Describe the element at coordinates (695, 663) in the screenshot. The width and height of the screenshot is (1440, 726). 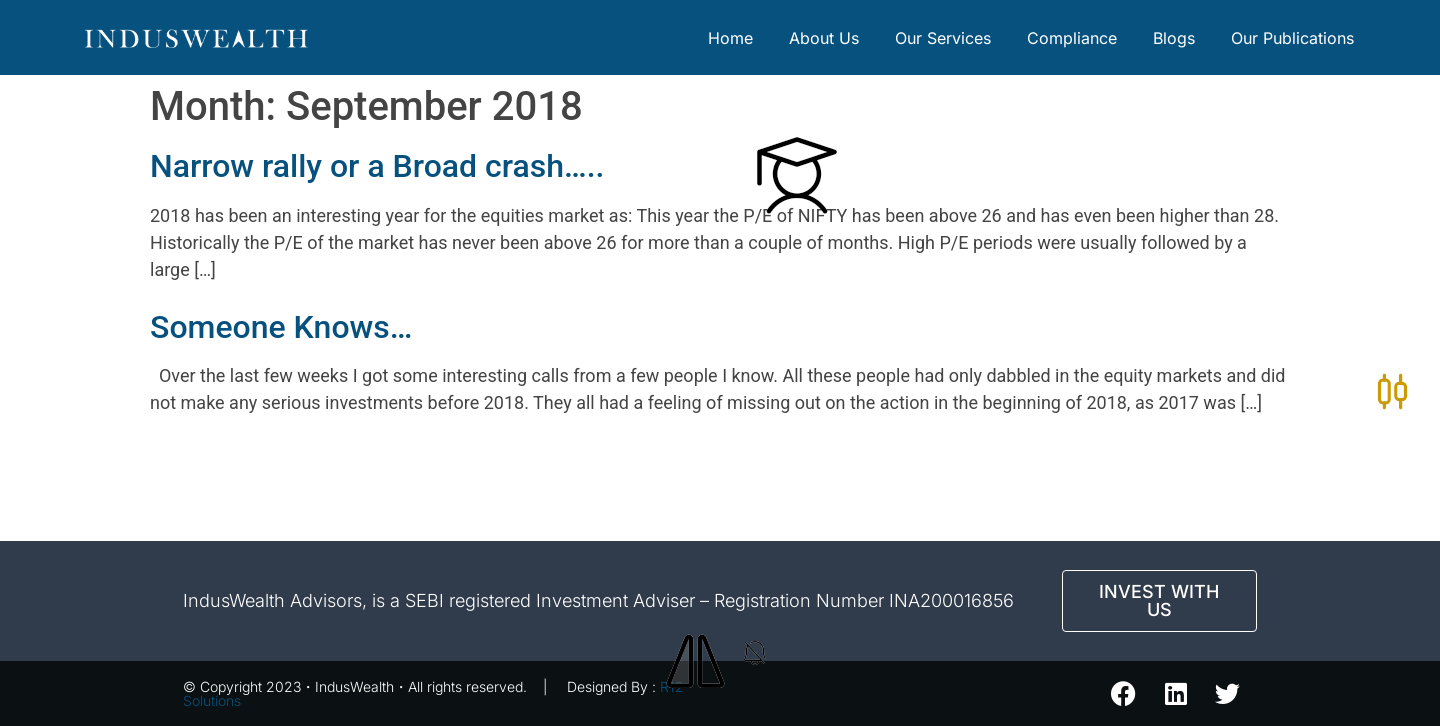
I see `flip image horizontally` at that location.